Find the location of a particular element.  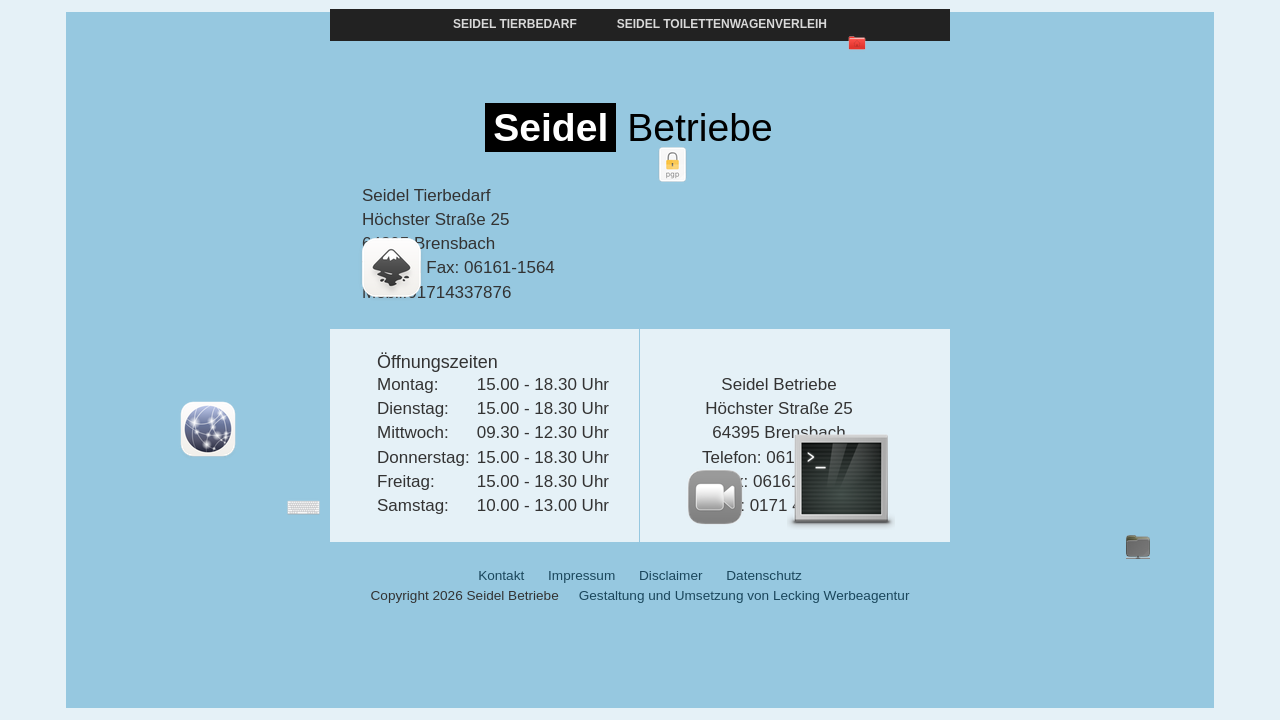

open inkscape vector graphics editor is located at coordinates (391, 267).